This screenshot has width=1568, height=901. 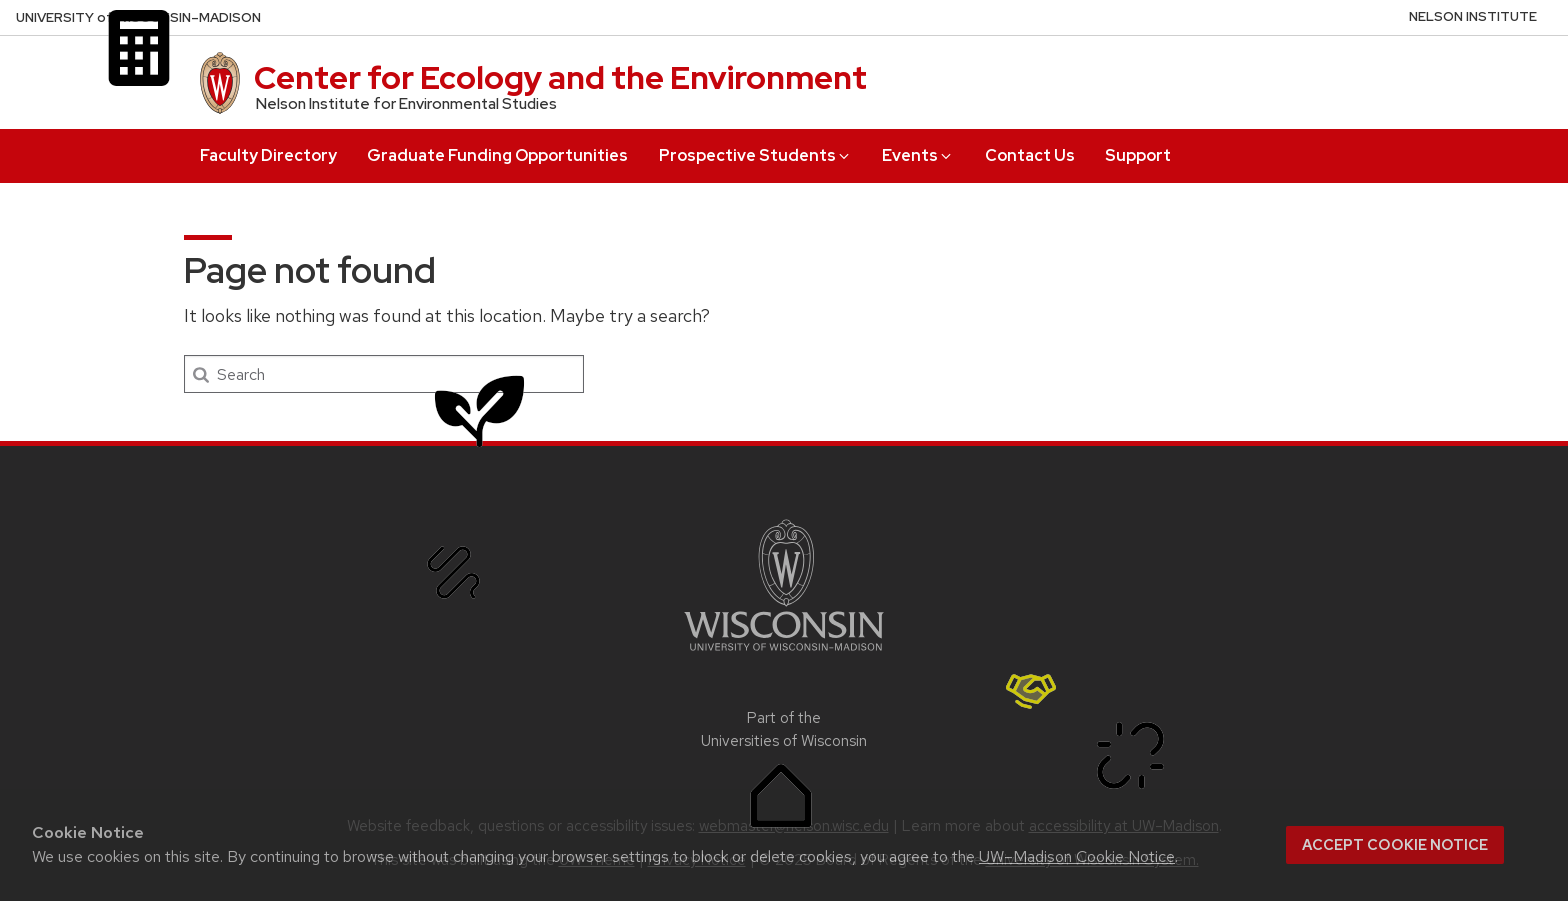 What do you see at coordinates (453, 572) in the screenshot?
I see `access freehand drawing or annotation tools` at bounding box center [453, 572].